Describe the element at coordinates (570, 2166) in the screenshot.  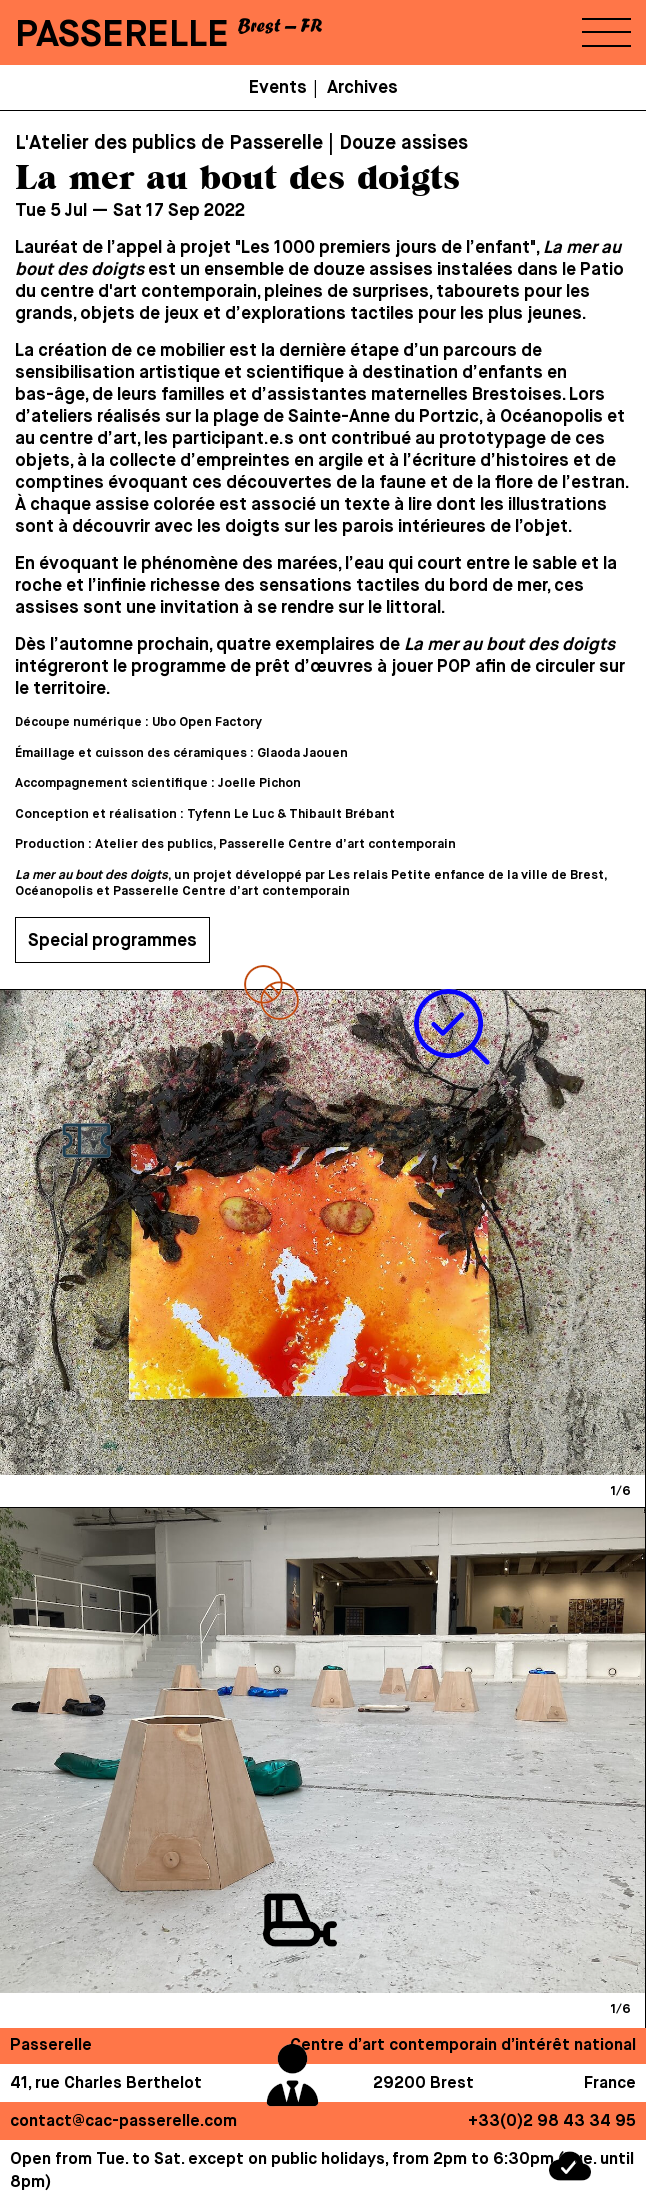
I see `file successfully uploaded to cloud storage` at that location.